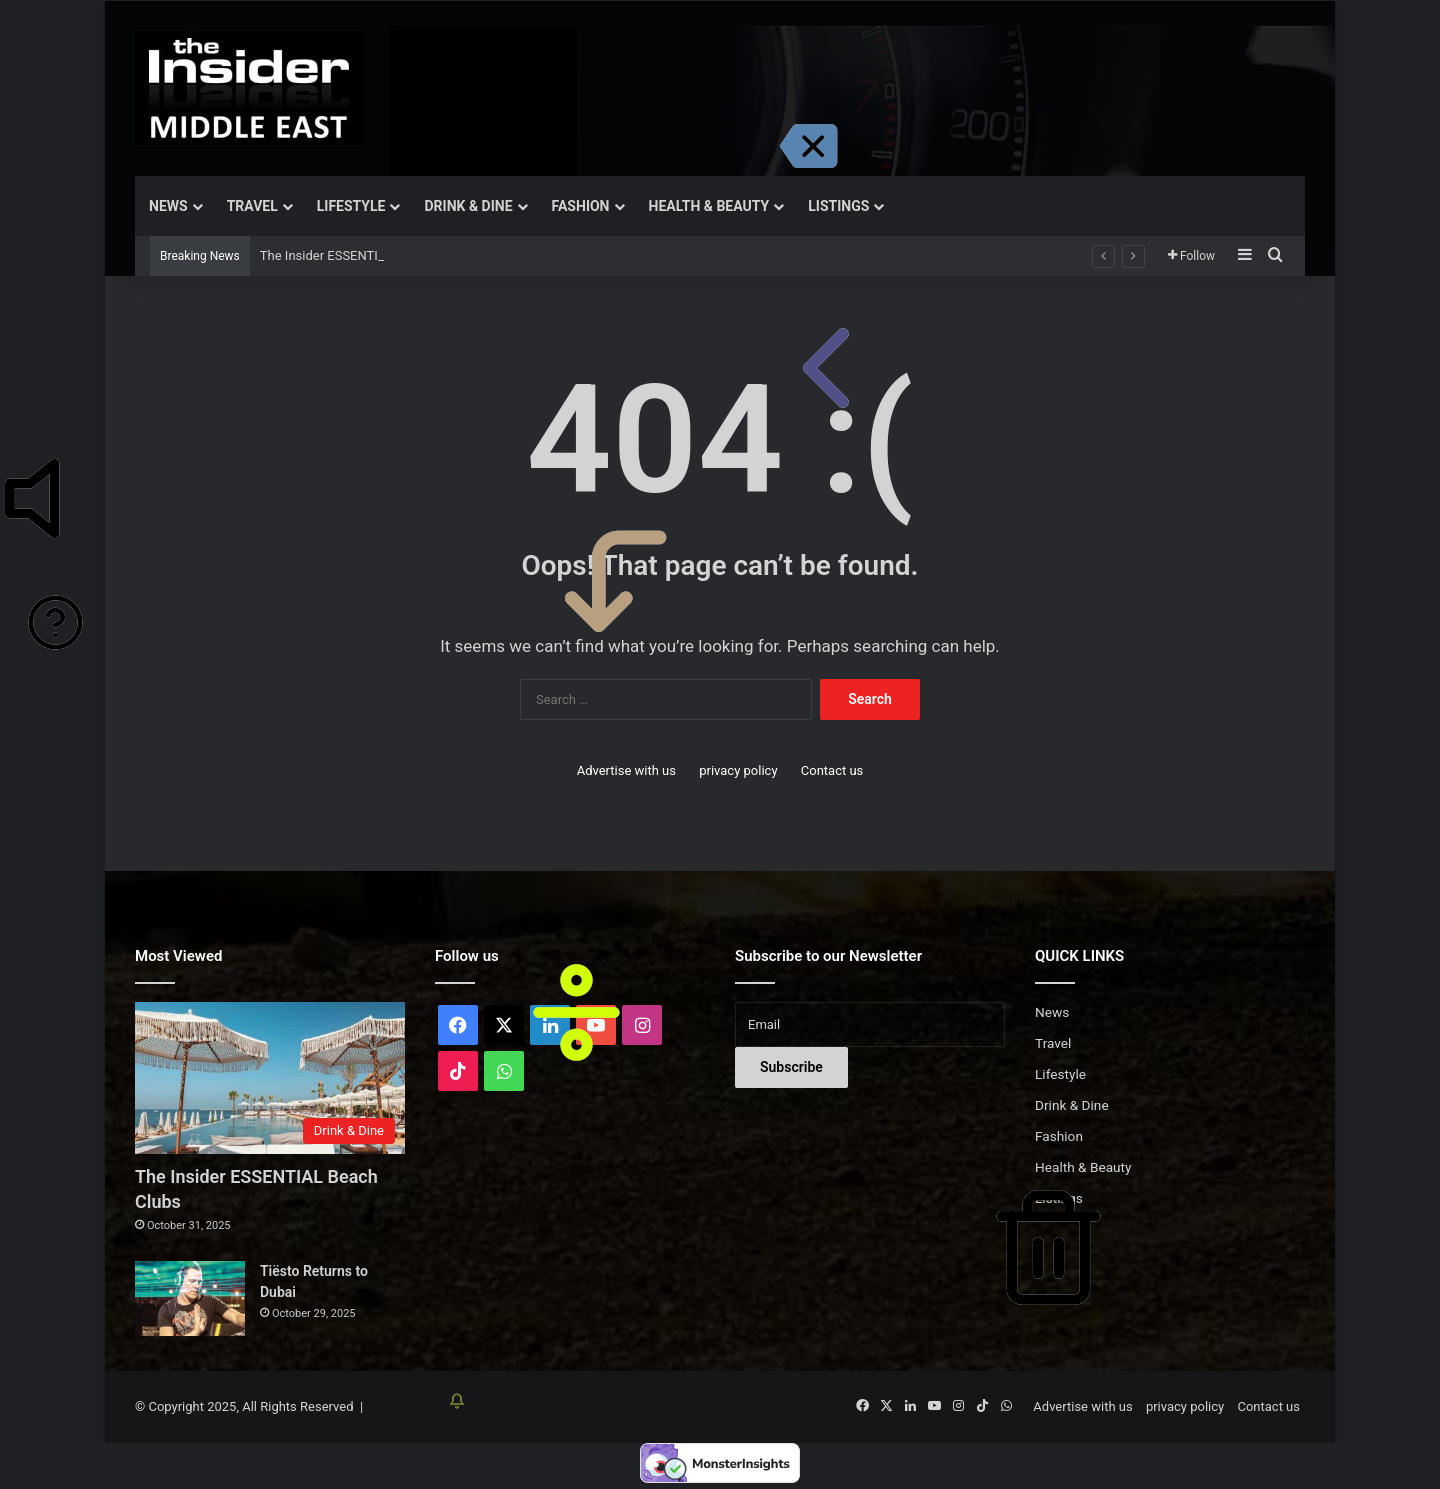 This screenshot has width=1440, height=1489. Describe the element at coordinates (55, 622) in the screenshot. I see `access help or support information` at that location.